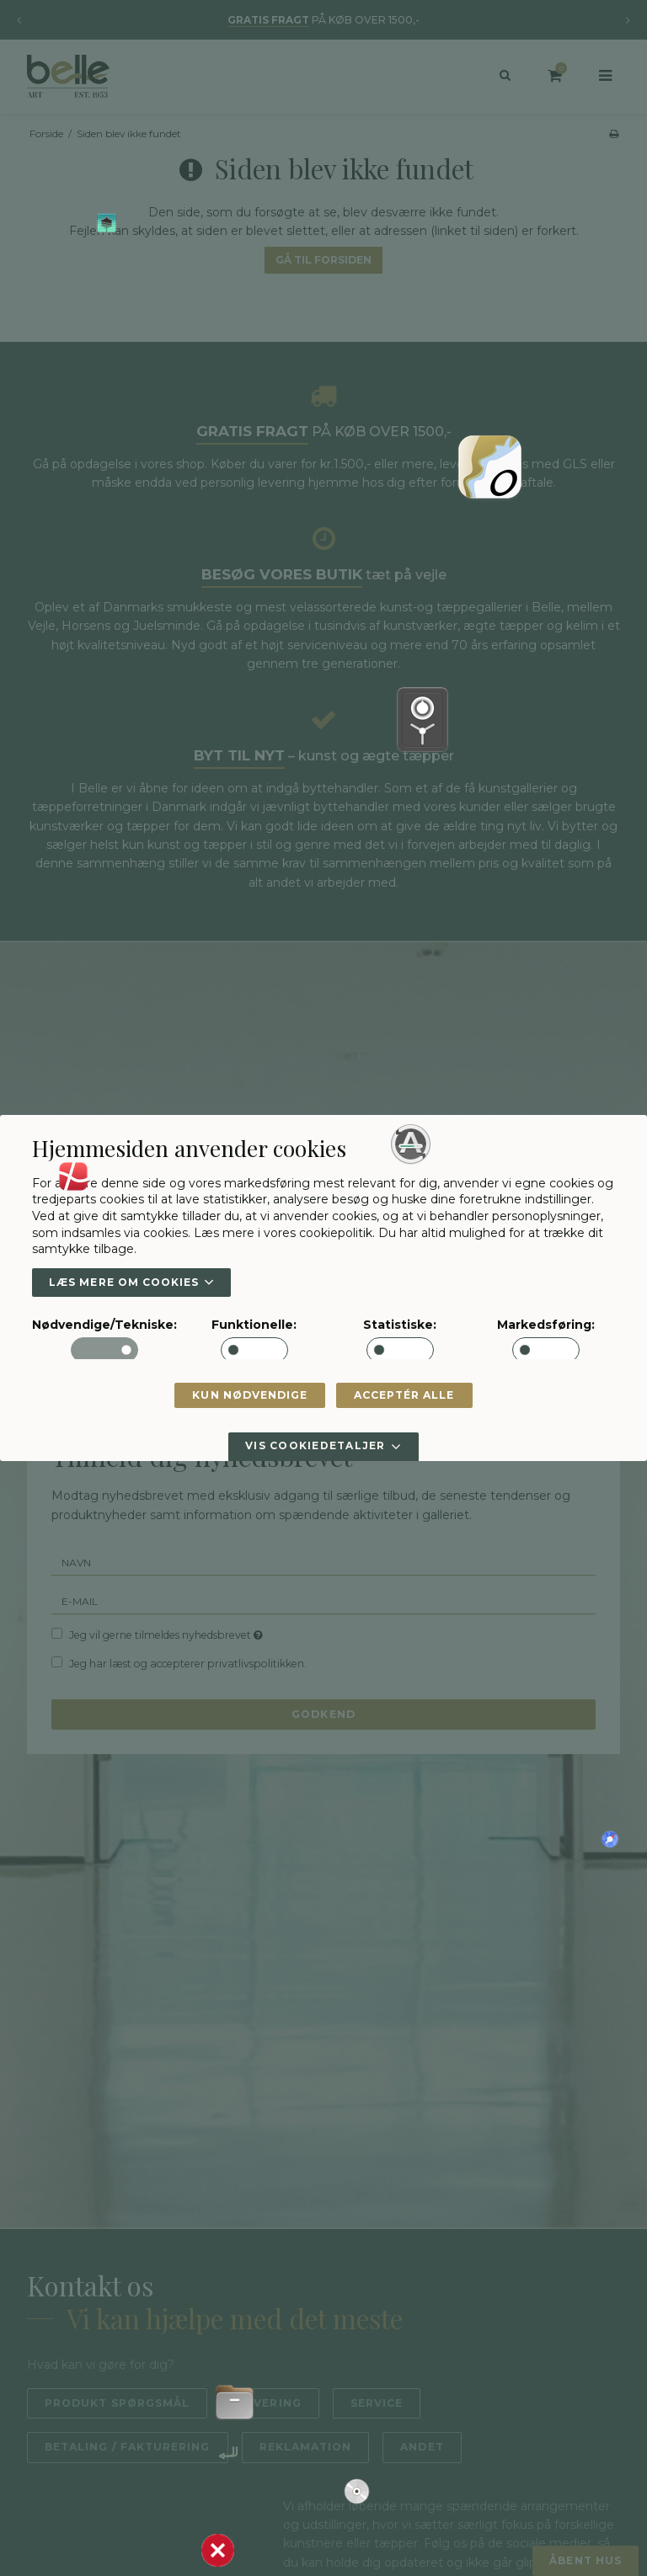 This screenshot has height=2576, width=647. Describe the element at coordinates (356, 2491) in the screenshot. I see `access cd/dvd drive` at that location.